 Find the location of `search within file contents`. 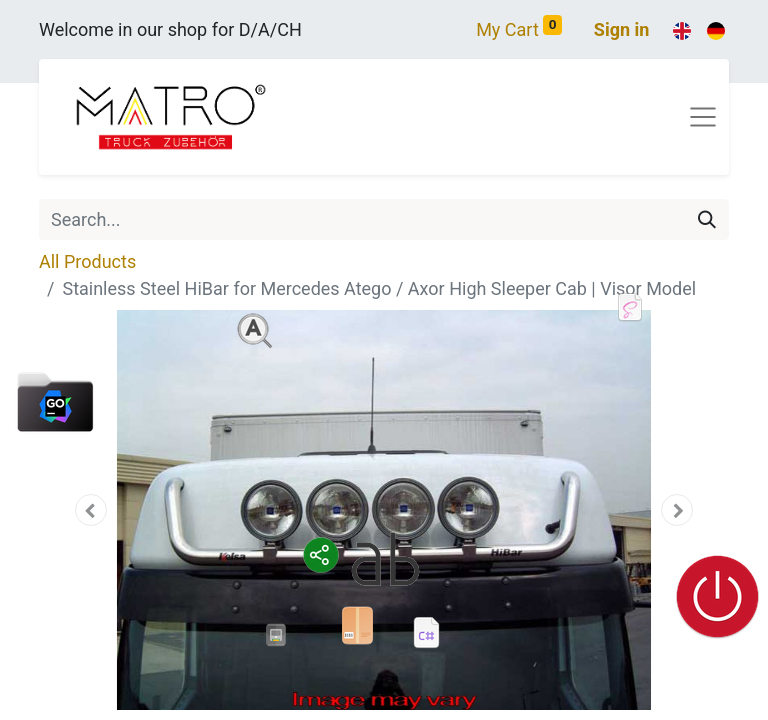

search within file contents is located at coordinates (255, 331).